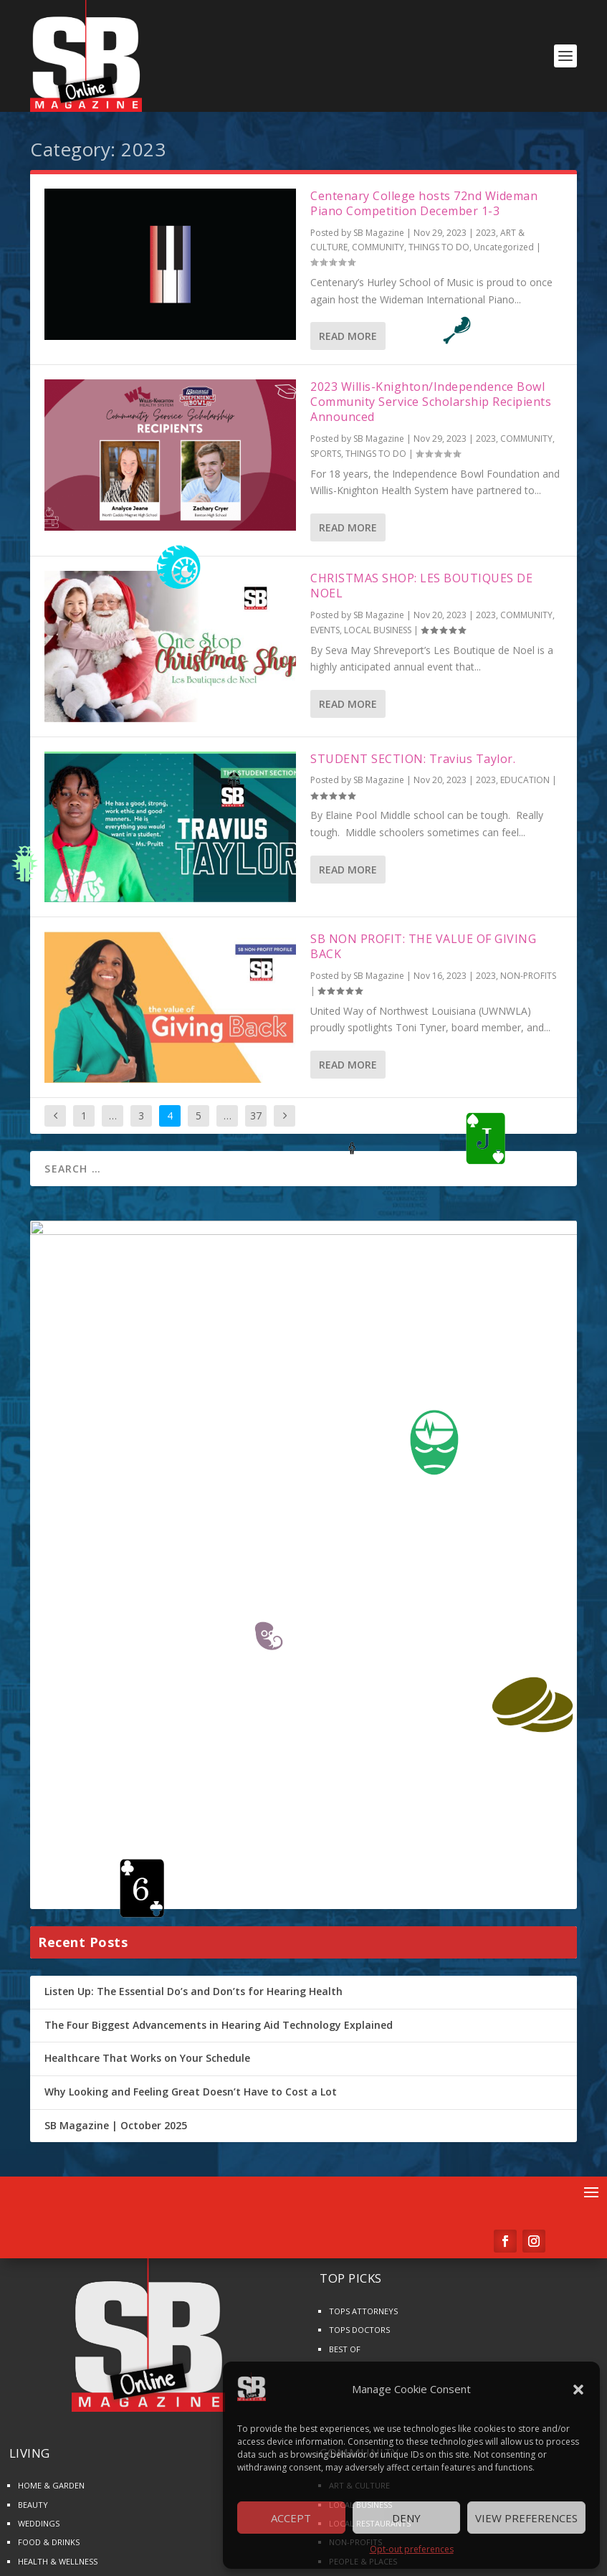  What do you see at coordinates (269, 1636) in the screenshot?
I see `indicates pregnancy or fetal development status` at bounding box center [269, 1636].